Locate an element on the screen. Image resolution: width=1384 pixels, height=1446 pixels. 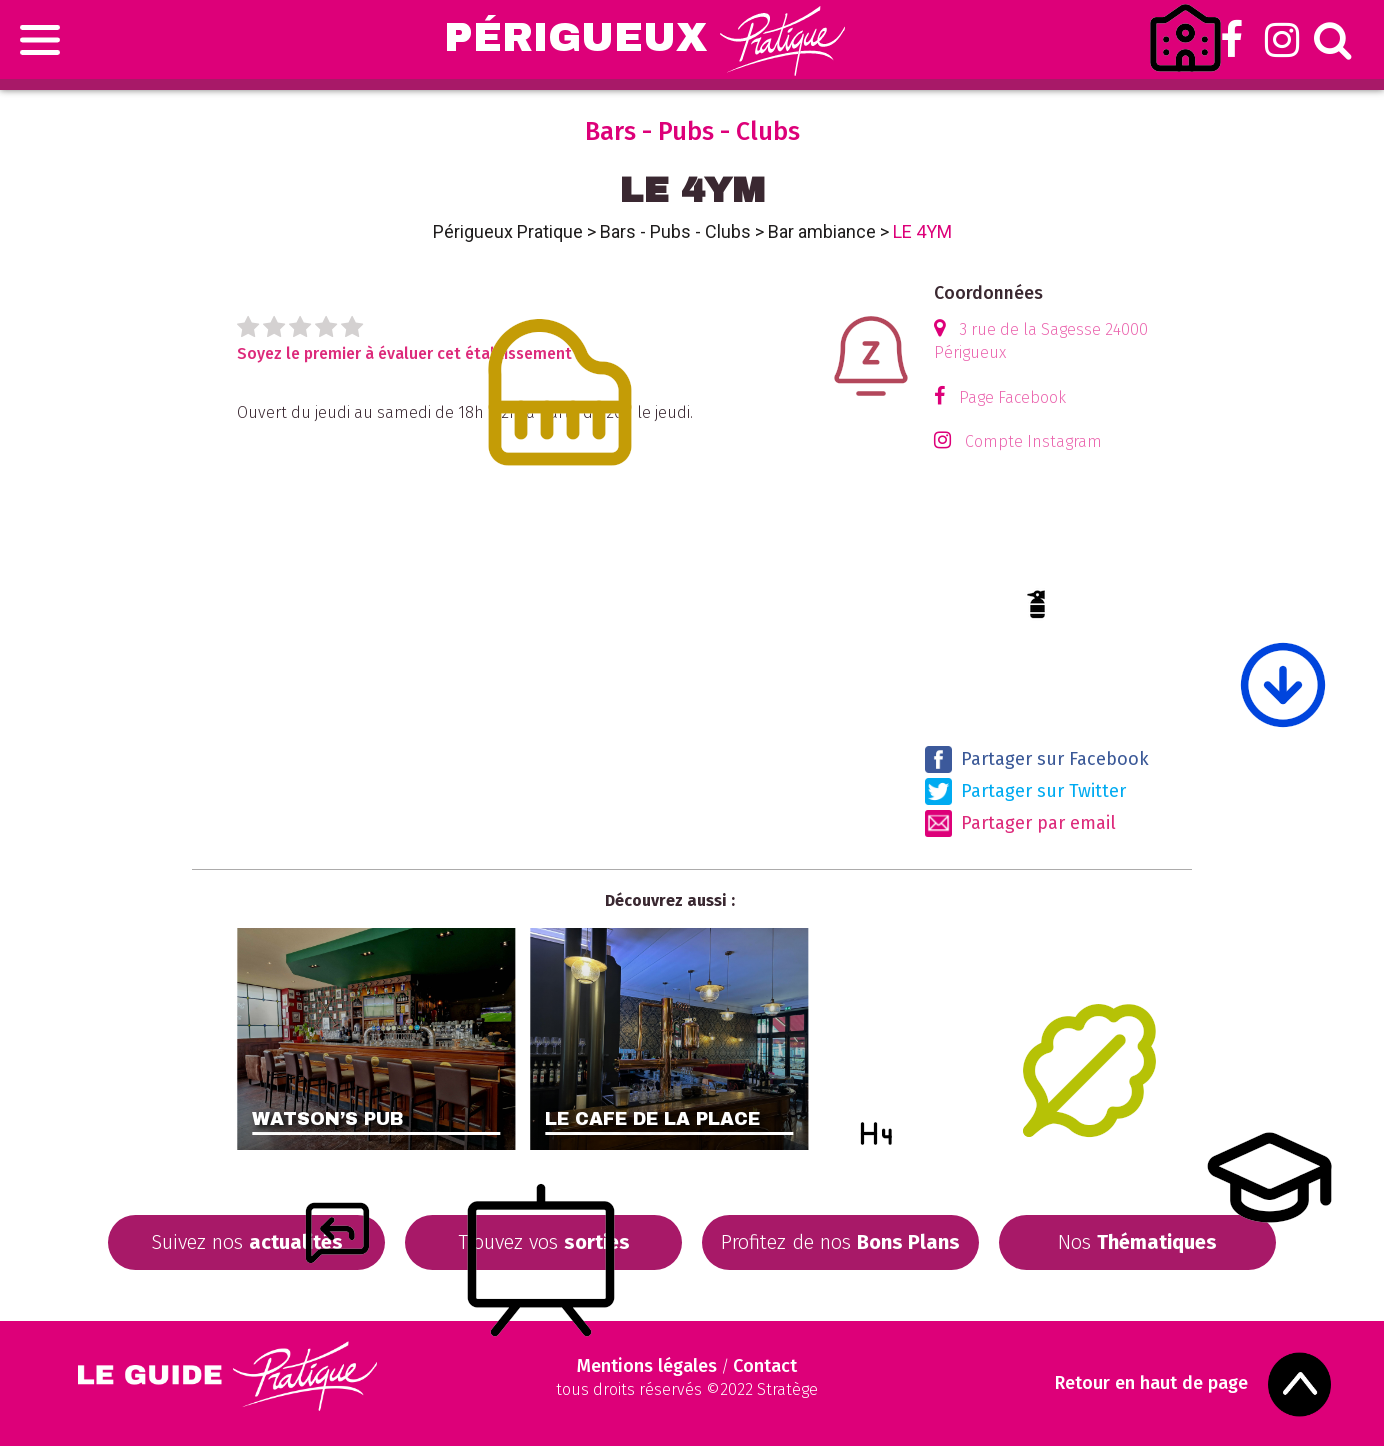
format text as heading level 4 is located at coordinates (875, 1133).